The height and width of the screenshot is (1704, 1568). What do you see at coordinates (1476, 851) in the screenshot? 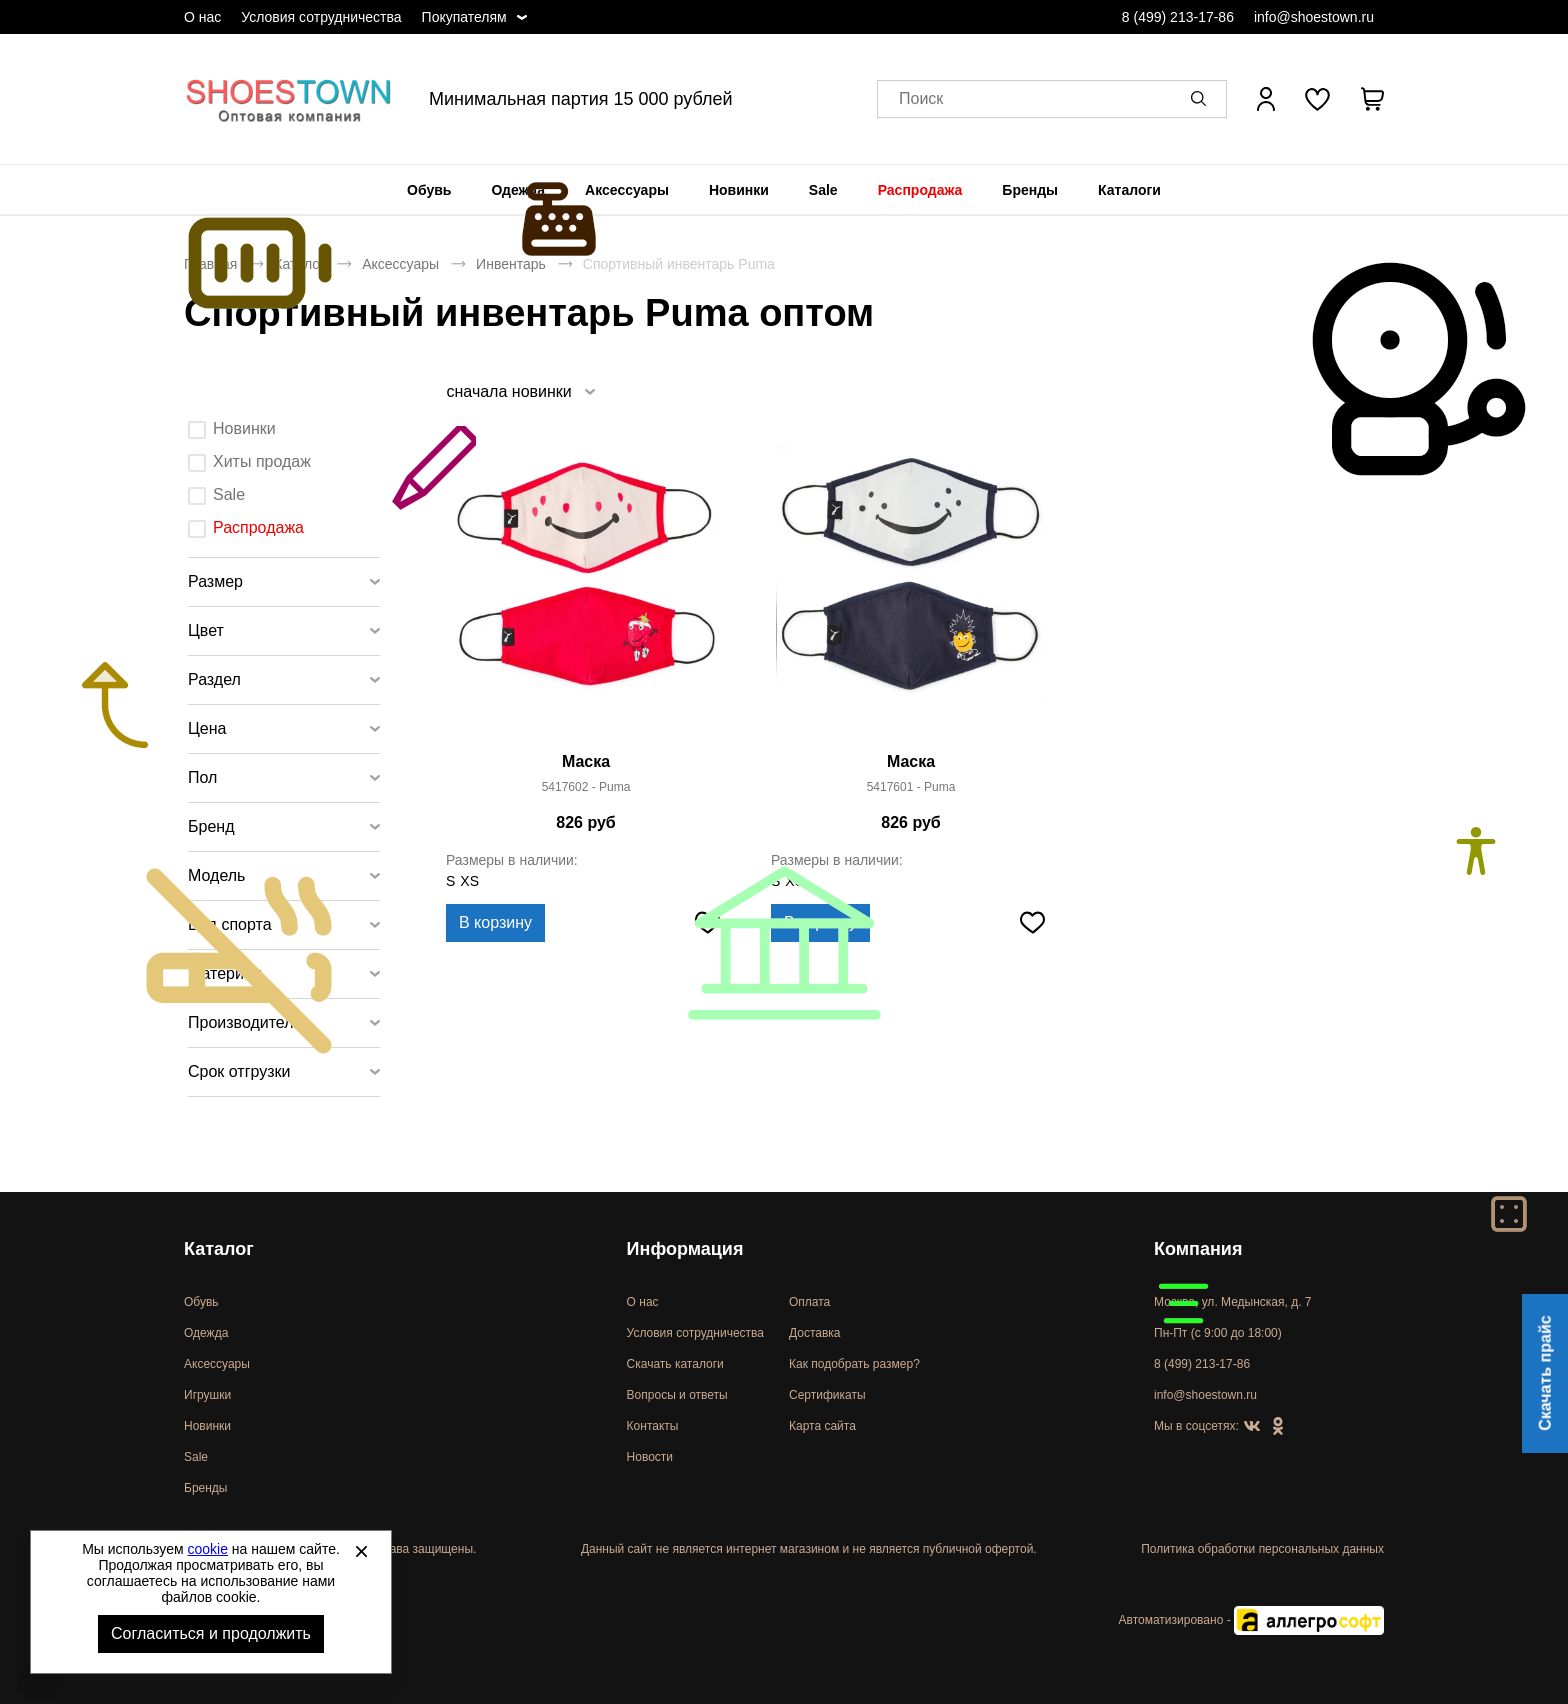
I see `access accessibility settings` at bounding box center [1476, 851].